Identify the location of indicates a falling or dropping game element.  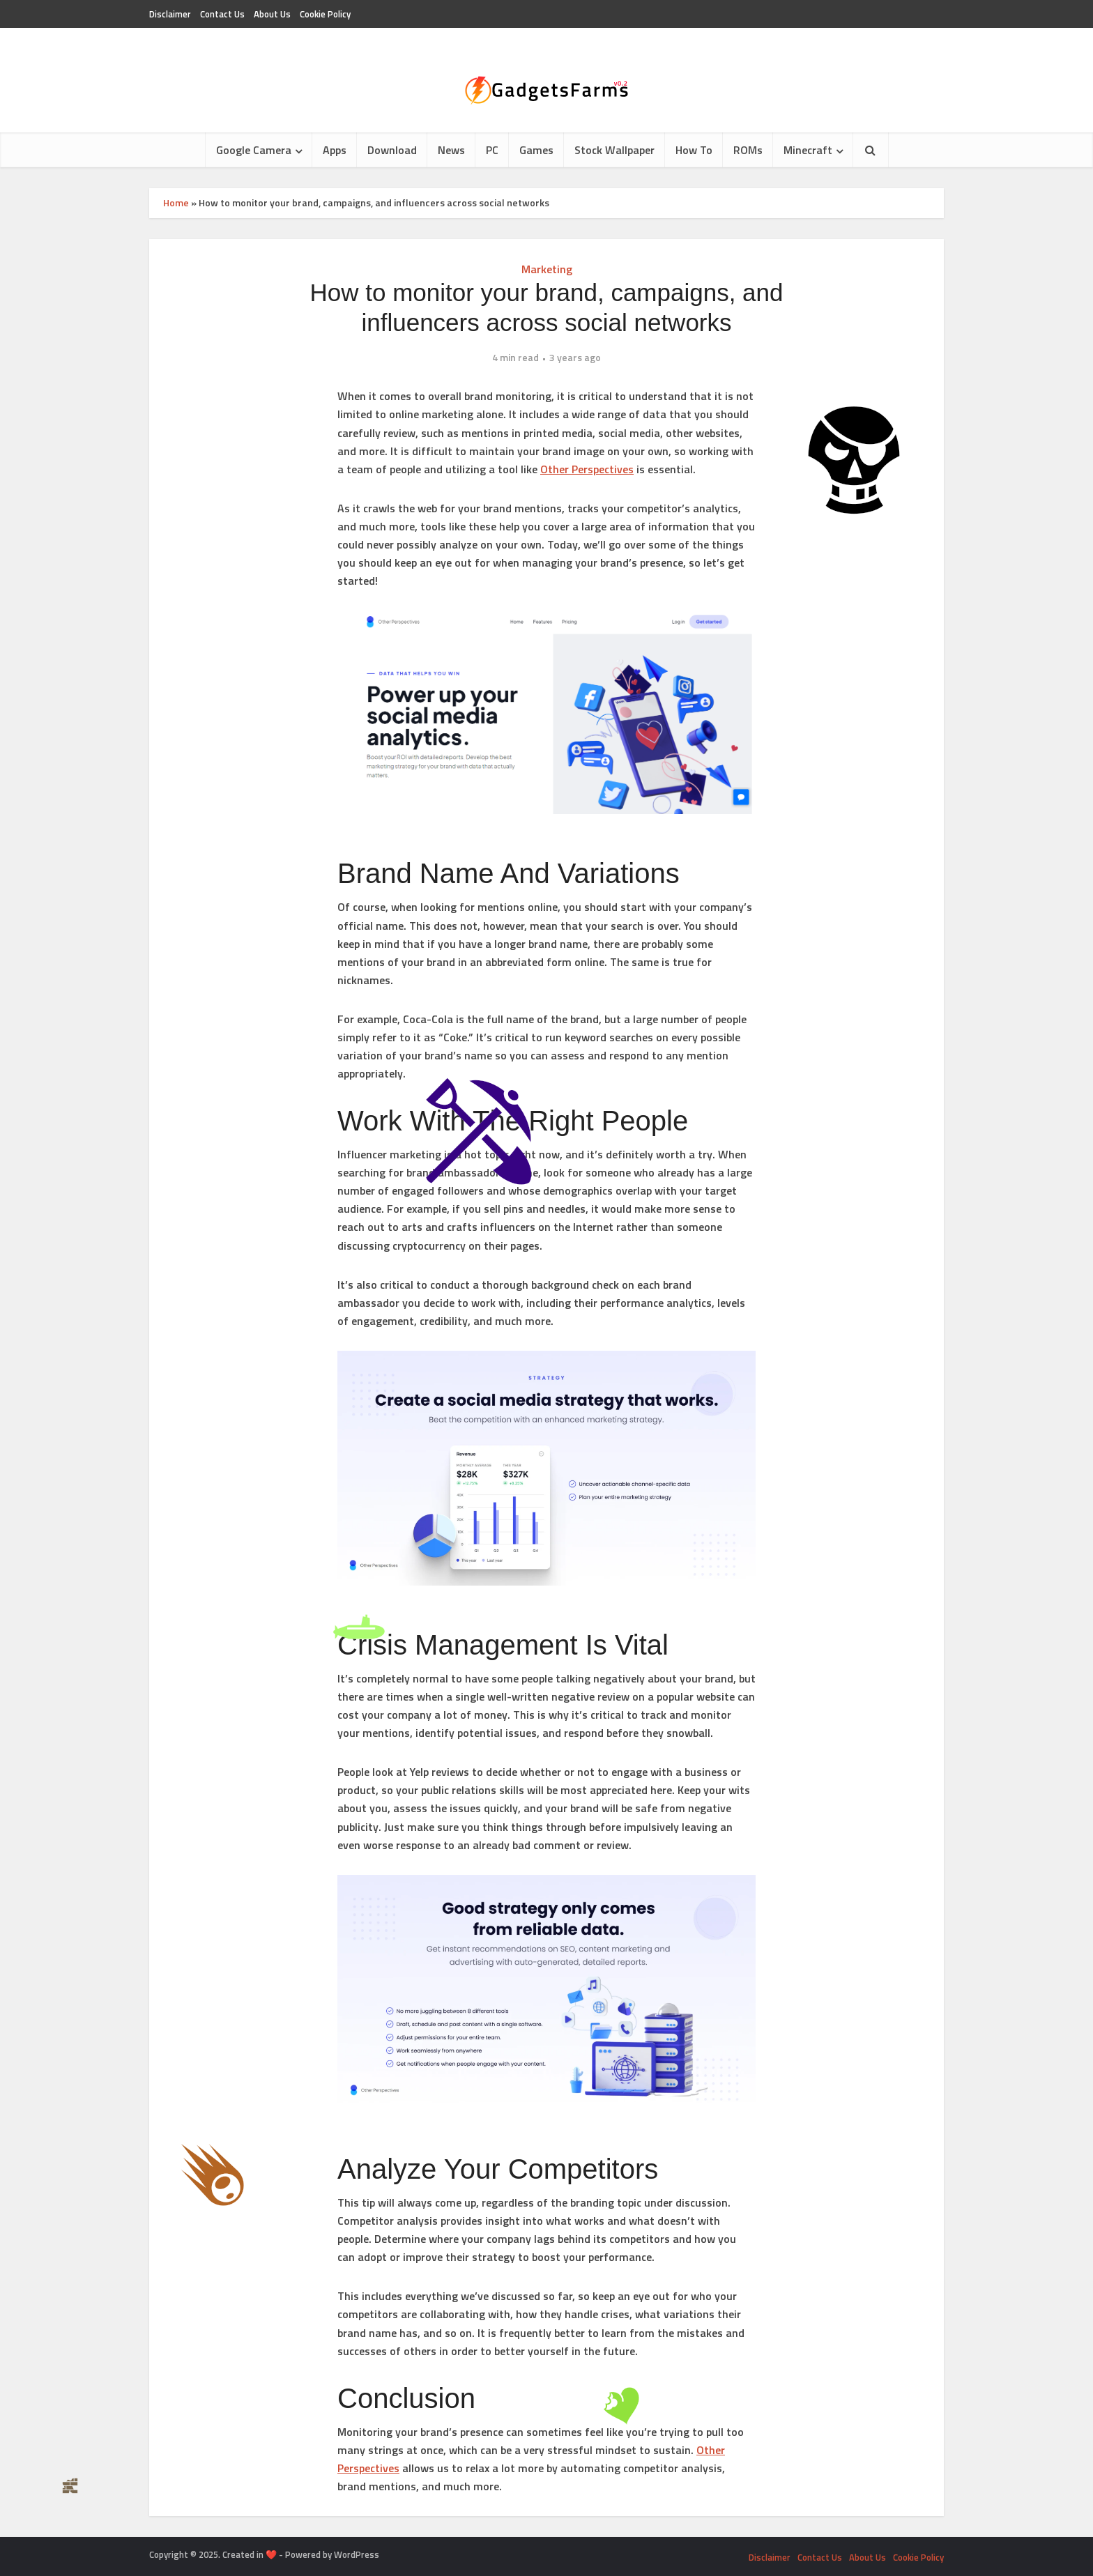
(213, 2175).